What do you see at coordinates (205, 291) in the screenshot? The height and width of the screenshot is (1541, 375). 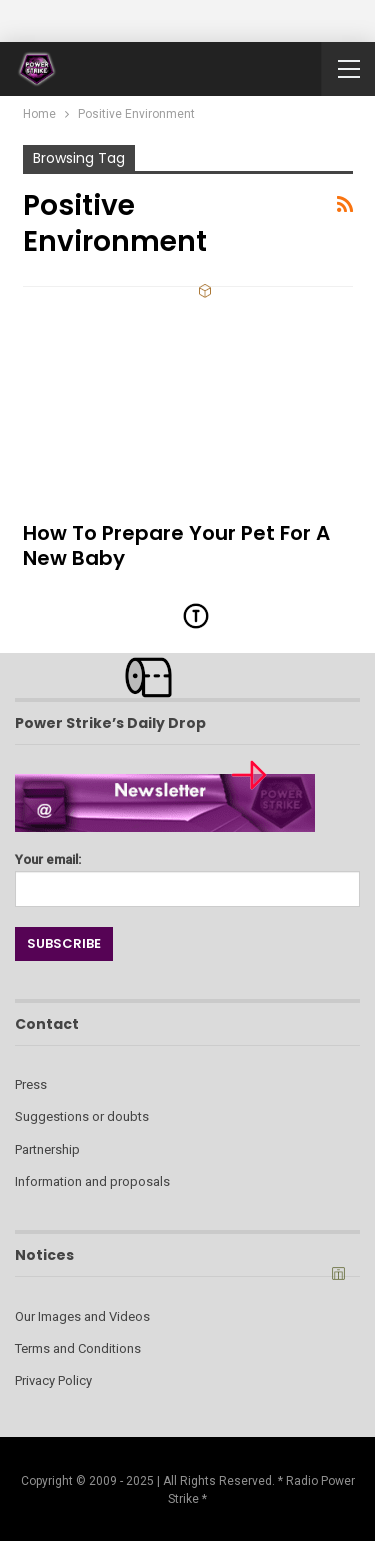 I see `indicates a method or function in code` at bounding box center [205, 291].